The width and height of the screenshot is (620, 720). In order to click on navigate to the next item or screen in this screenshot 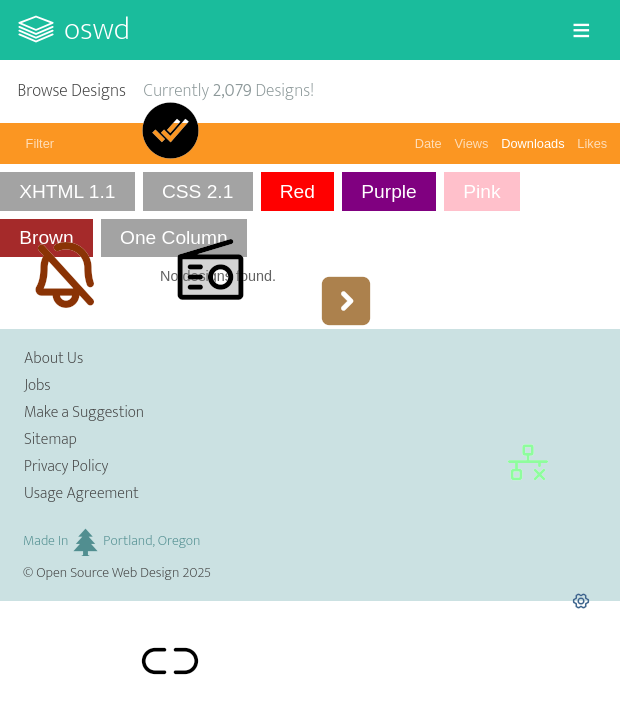, I will do `click(346, 301)`.